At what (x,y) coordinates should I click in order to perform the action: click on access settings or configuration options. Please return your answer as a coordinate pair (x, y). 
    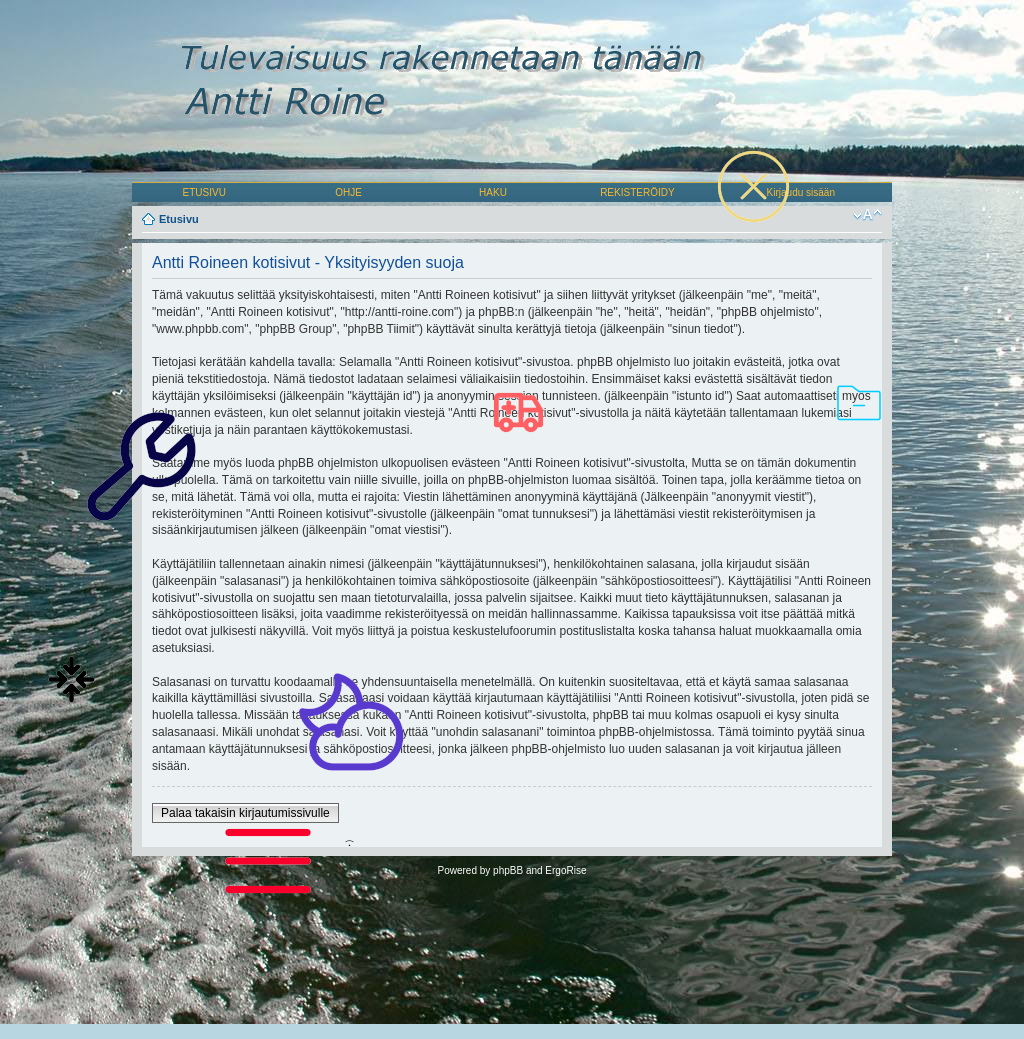
    Looking at the image, I should click on (141, 466).